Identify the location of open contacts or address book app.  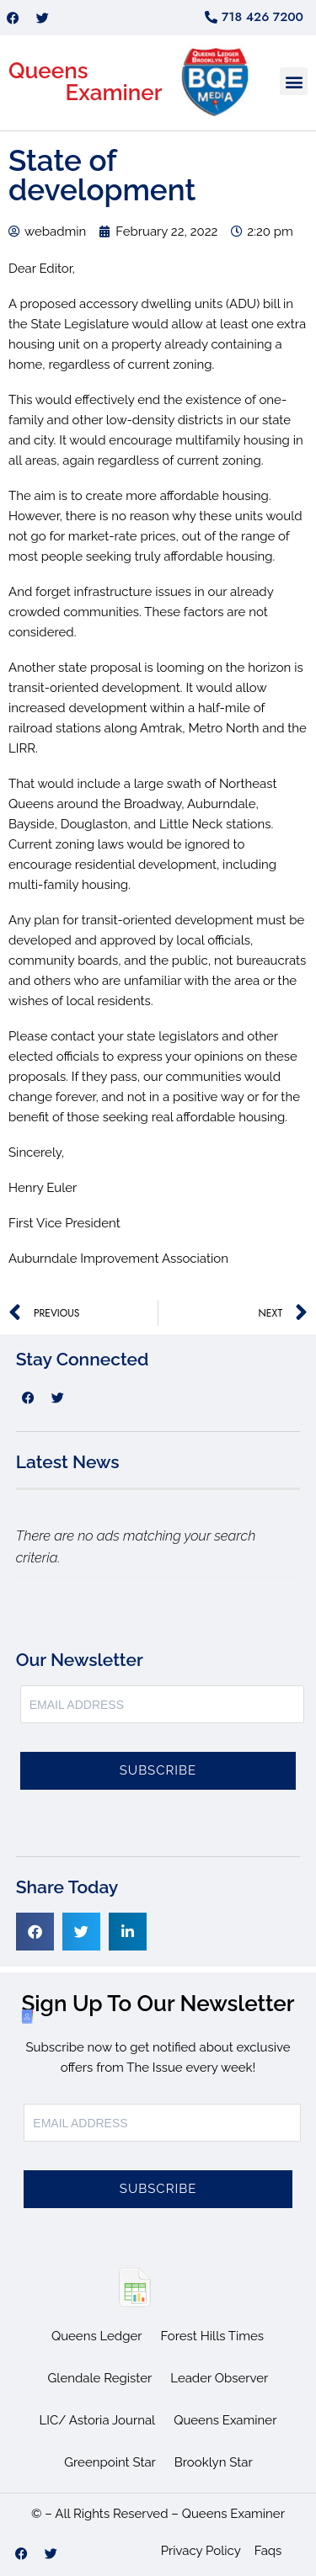
(27, 2016).